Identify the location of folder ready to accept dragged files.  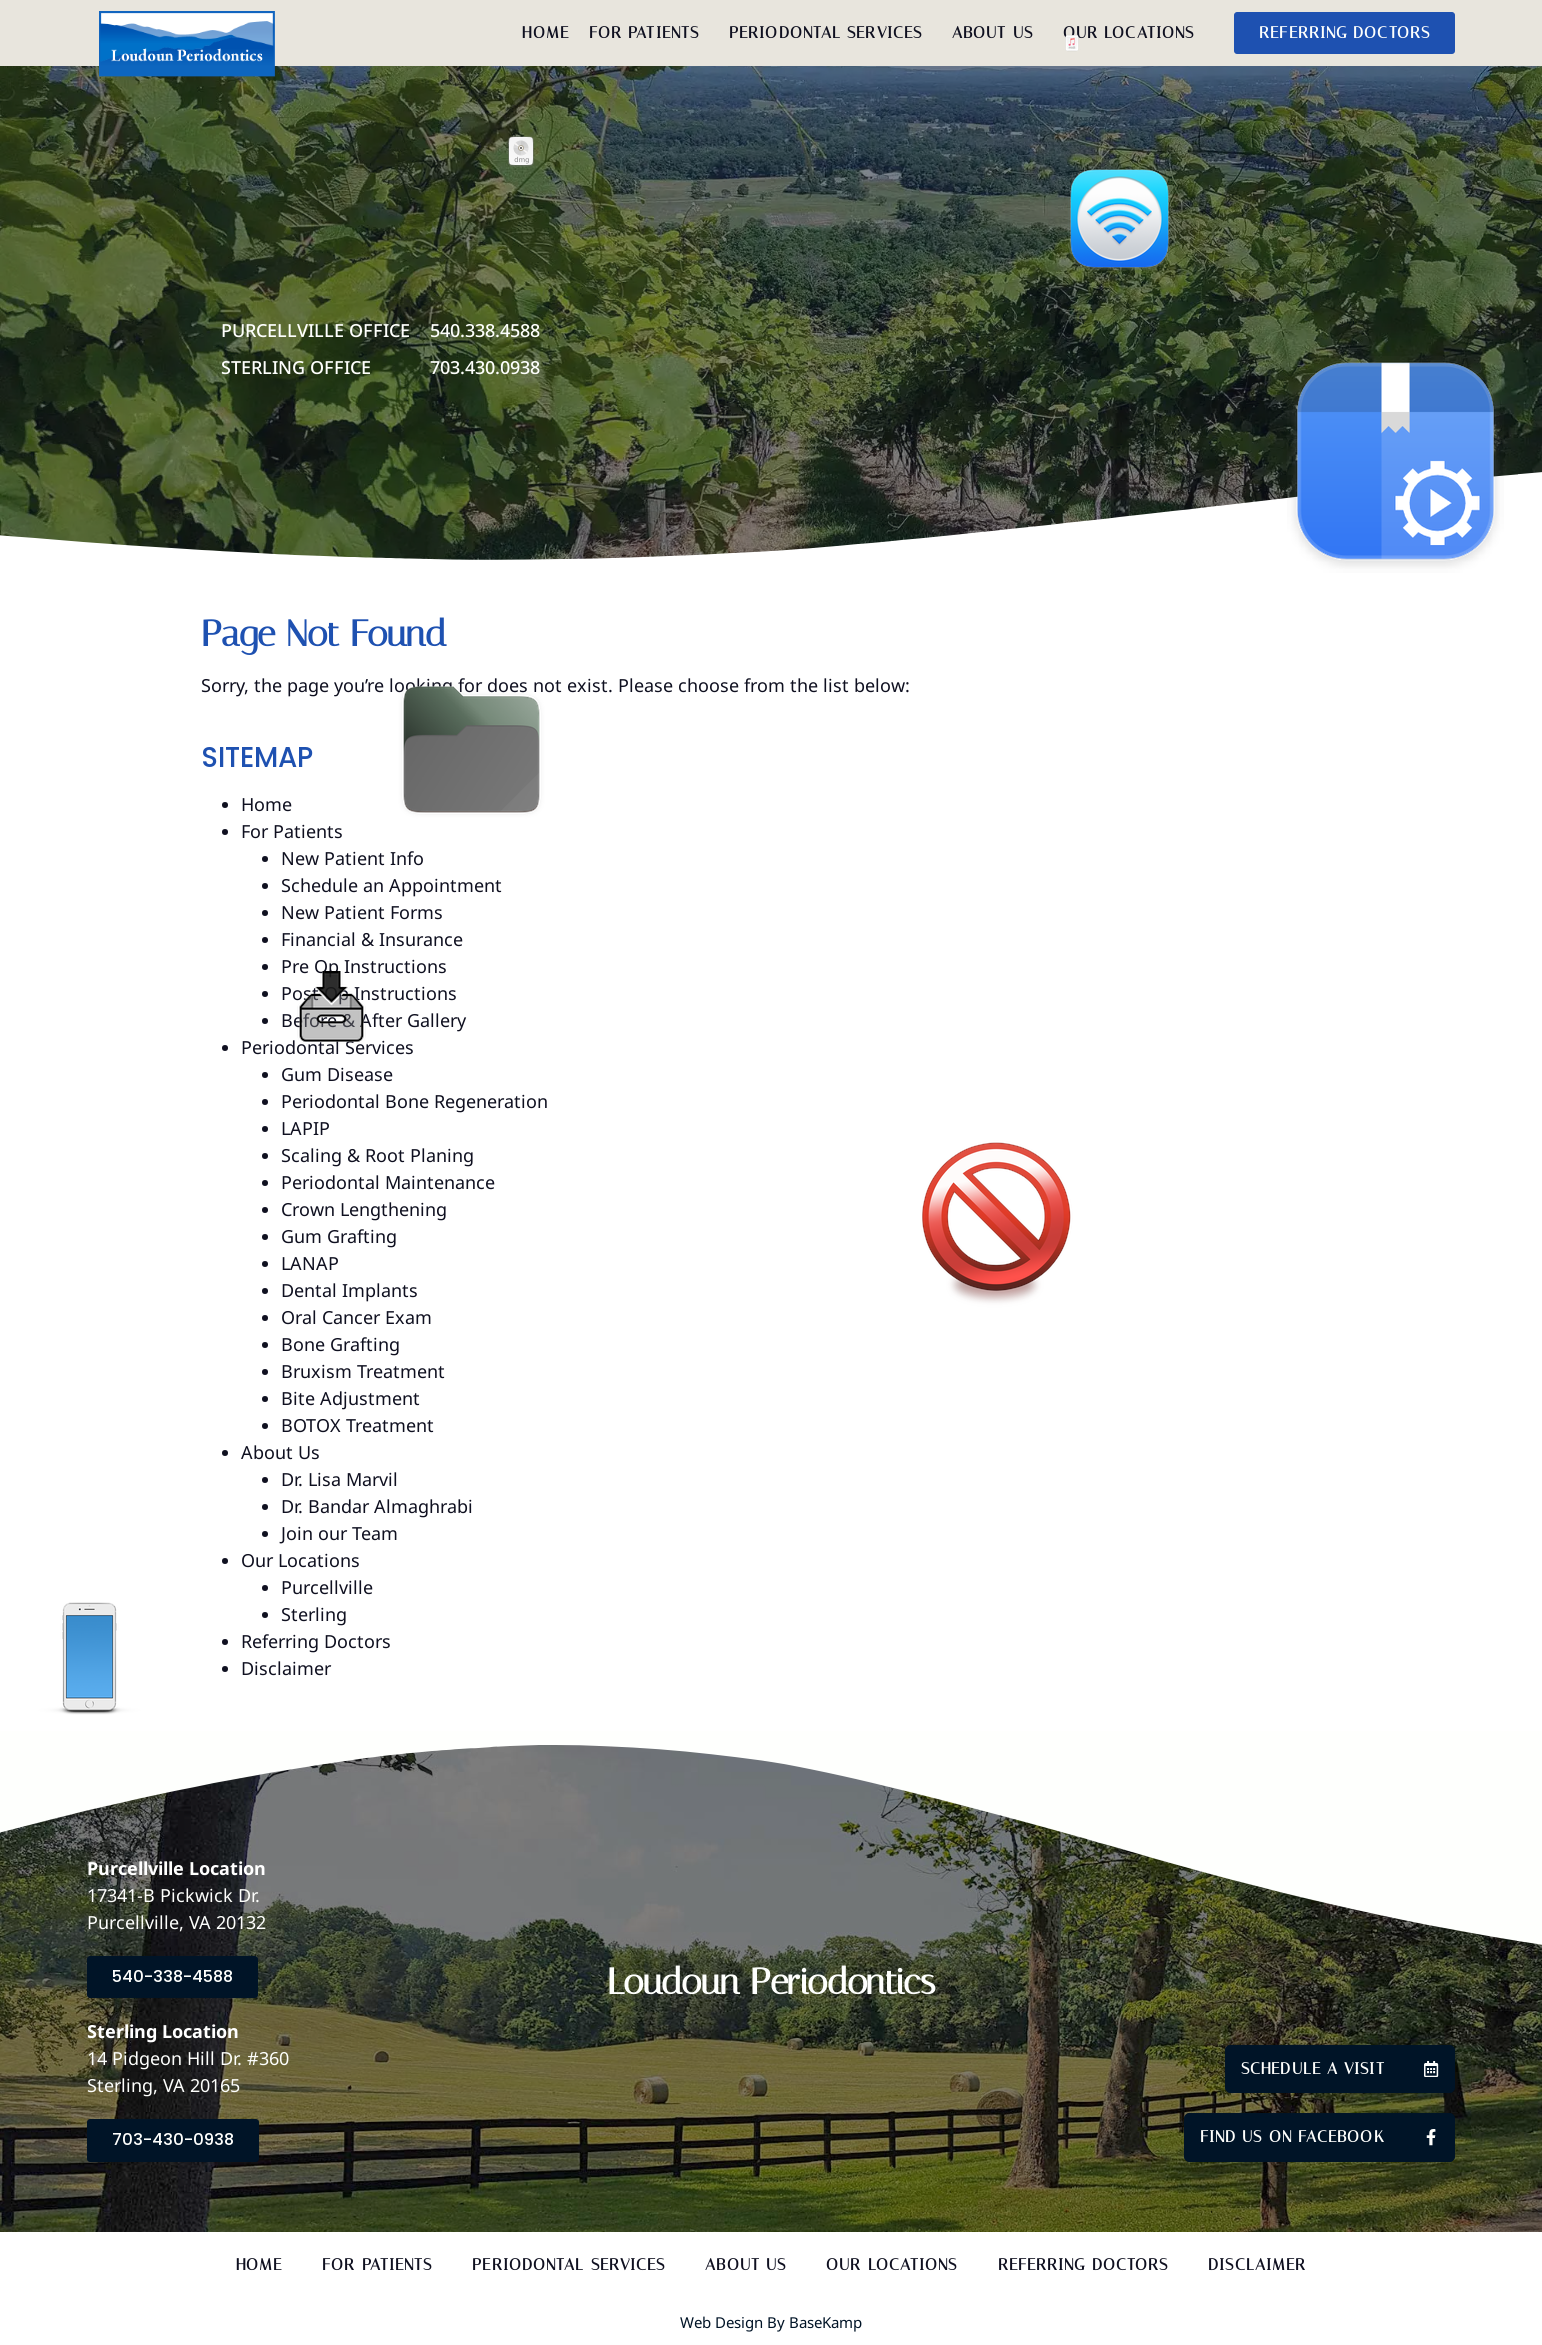
(471, 749).